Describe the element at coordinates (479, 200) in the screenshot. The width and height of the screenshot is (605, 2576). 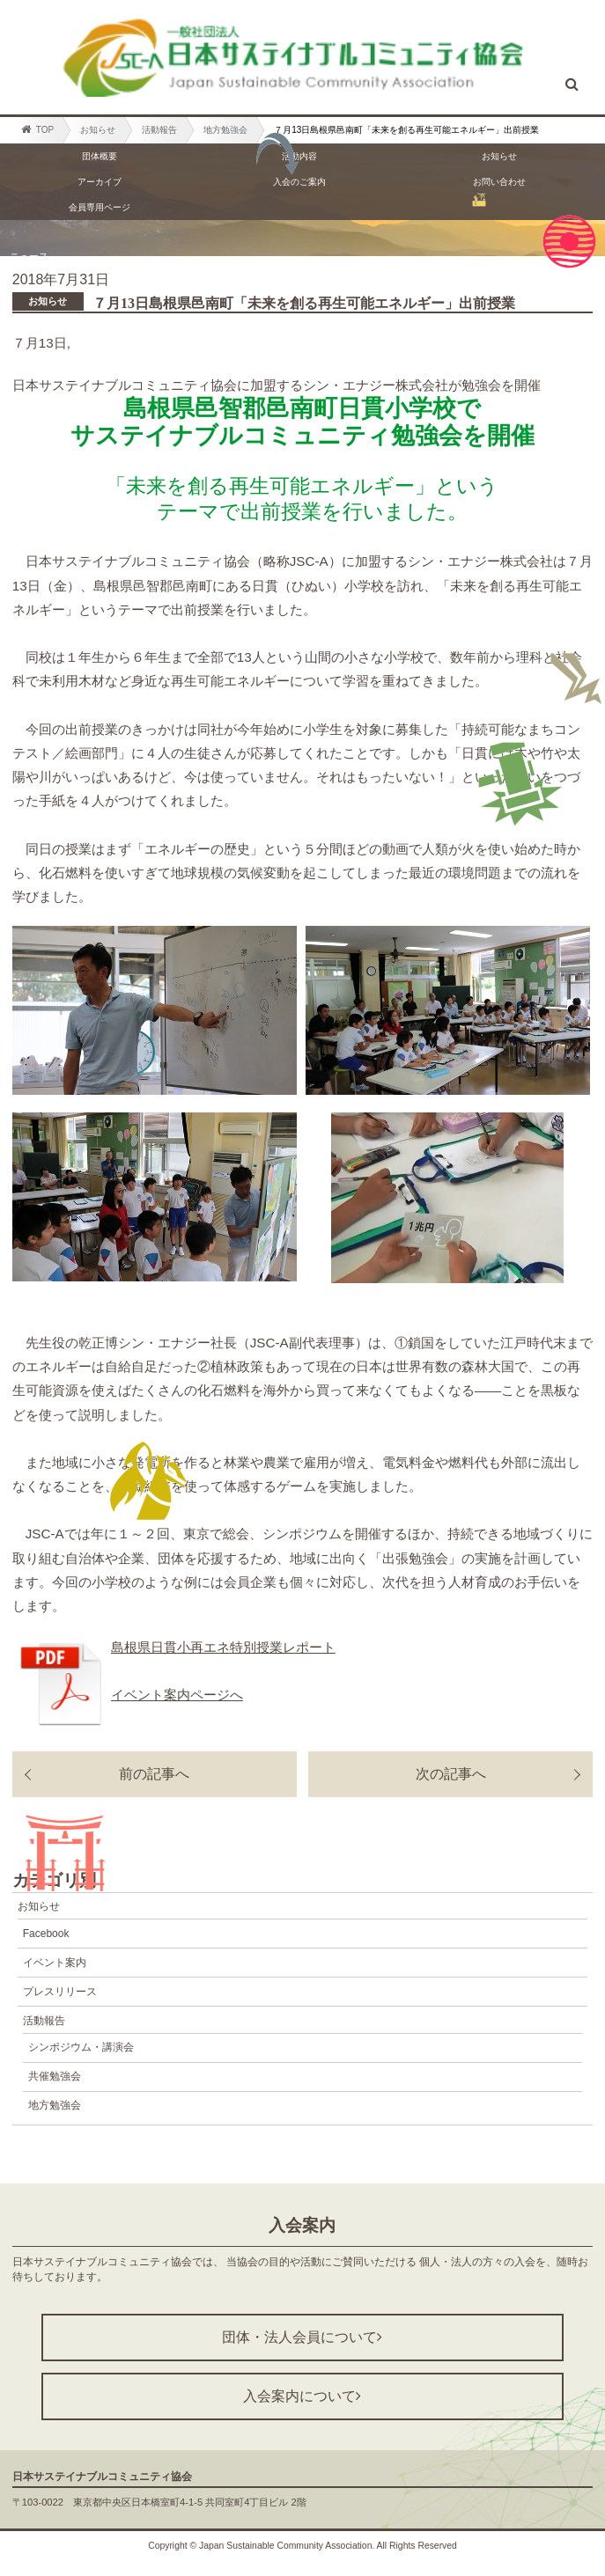
I see `indicates desert or arid climate zone` at that location.